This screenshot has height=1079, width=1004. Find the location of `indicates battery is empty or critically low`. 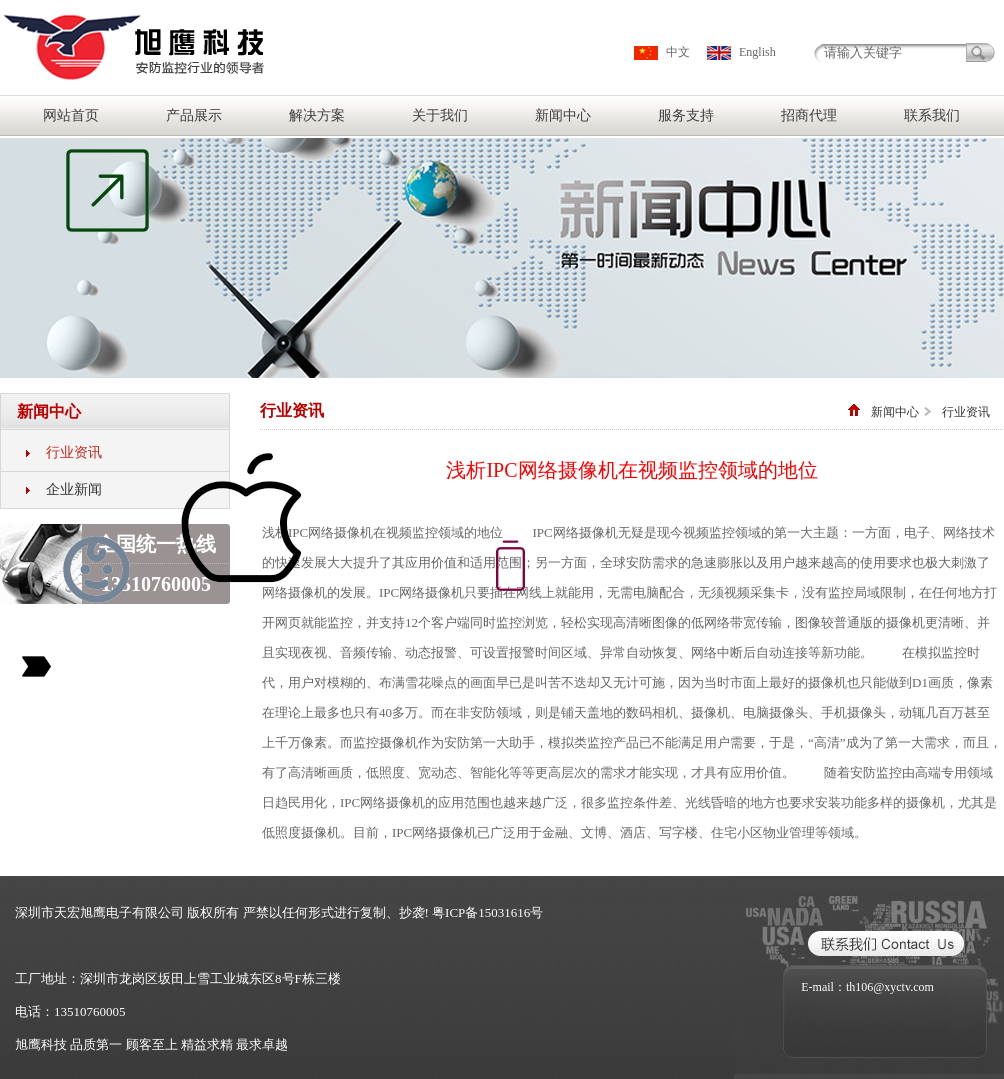

indicates battery is empty or critically low is located at coordinates (510, 566).